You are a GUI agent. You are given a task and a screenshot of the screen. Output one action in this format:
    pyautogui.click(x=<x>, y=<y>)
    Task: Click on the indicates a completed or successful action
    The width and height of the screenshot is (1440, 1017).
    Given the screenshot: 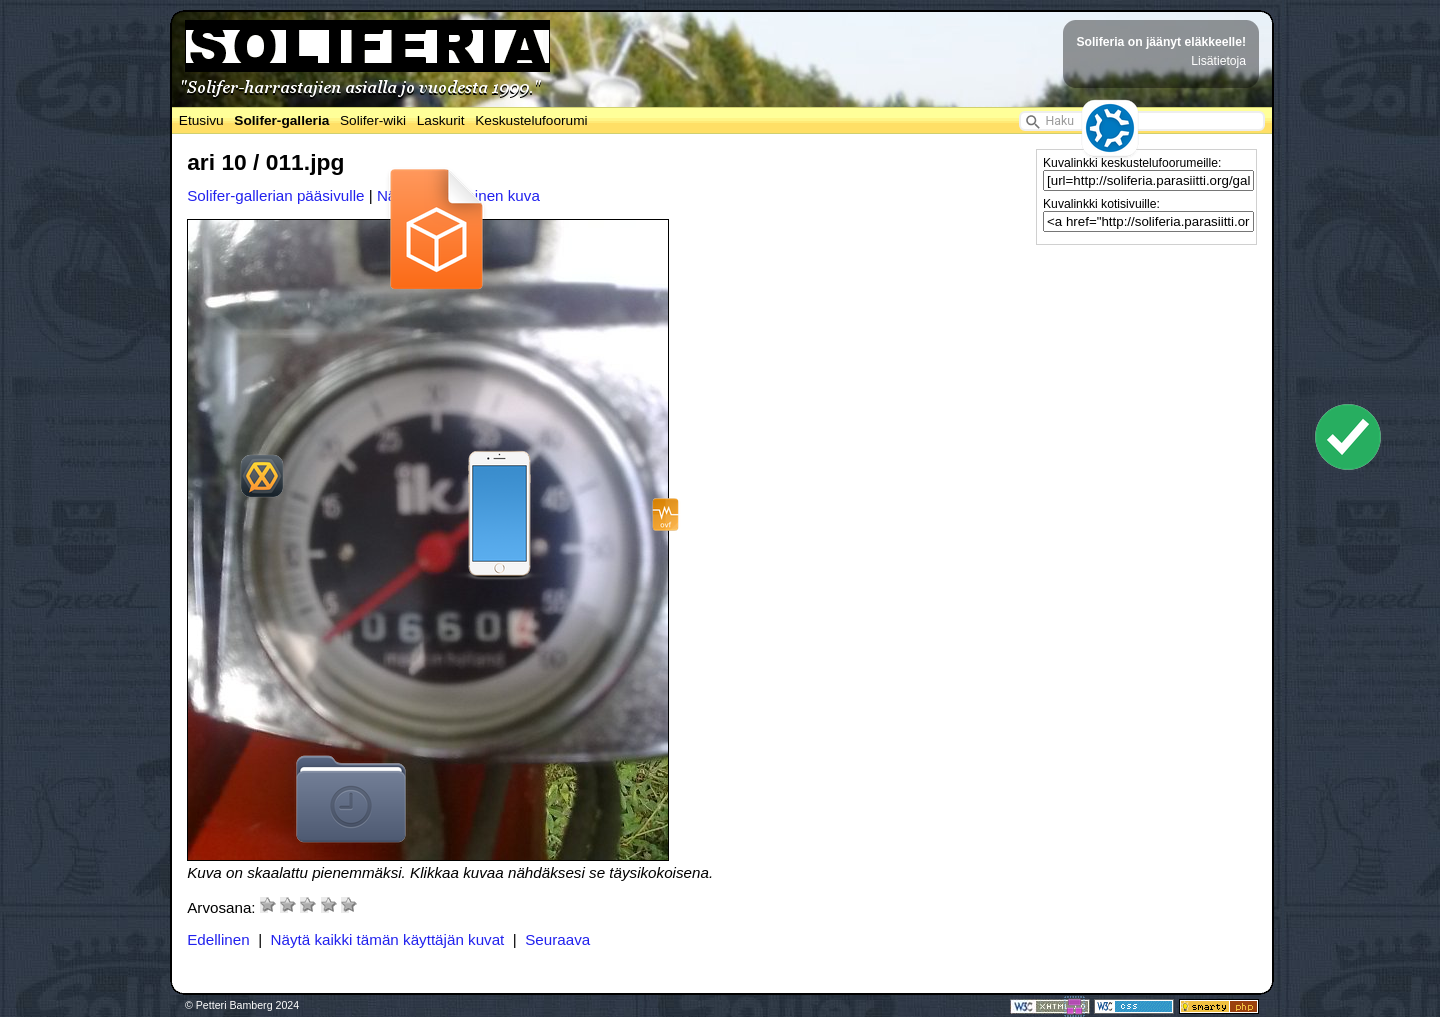 What is the action you would take?
    pyautogui.click(x=1348, y=437)
    